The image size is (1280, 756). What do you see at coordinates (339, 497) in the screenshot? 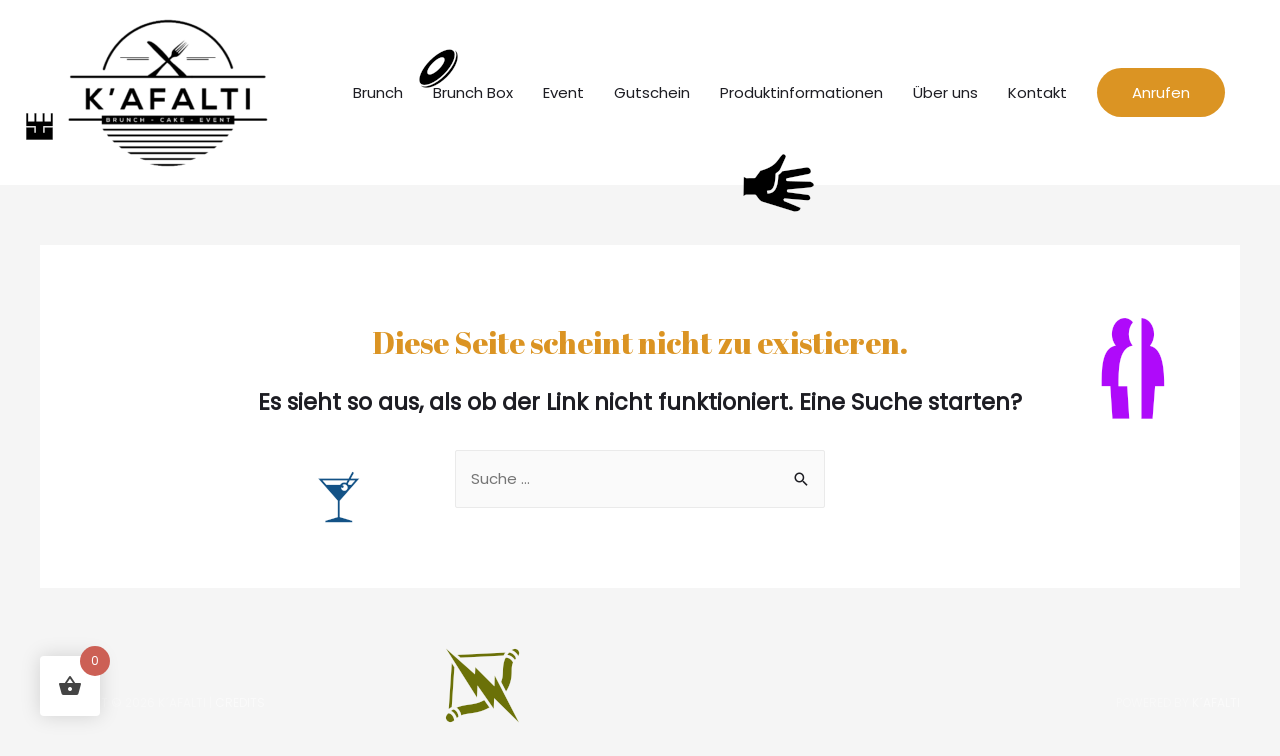
I see `access bar or cocktail menu` at bounding box center [339, 497].